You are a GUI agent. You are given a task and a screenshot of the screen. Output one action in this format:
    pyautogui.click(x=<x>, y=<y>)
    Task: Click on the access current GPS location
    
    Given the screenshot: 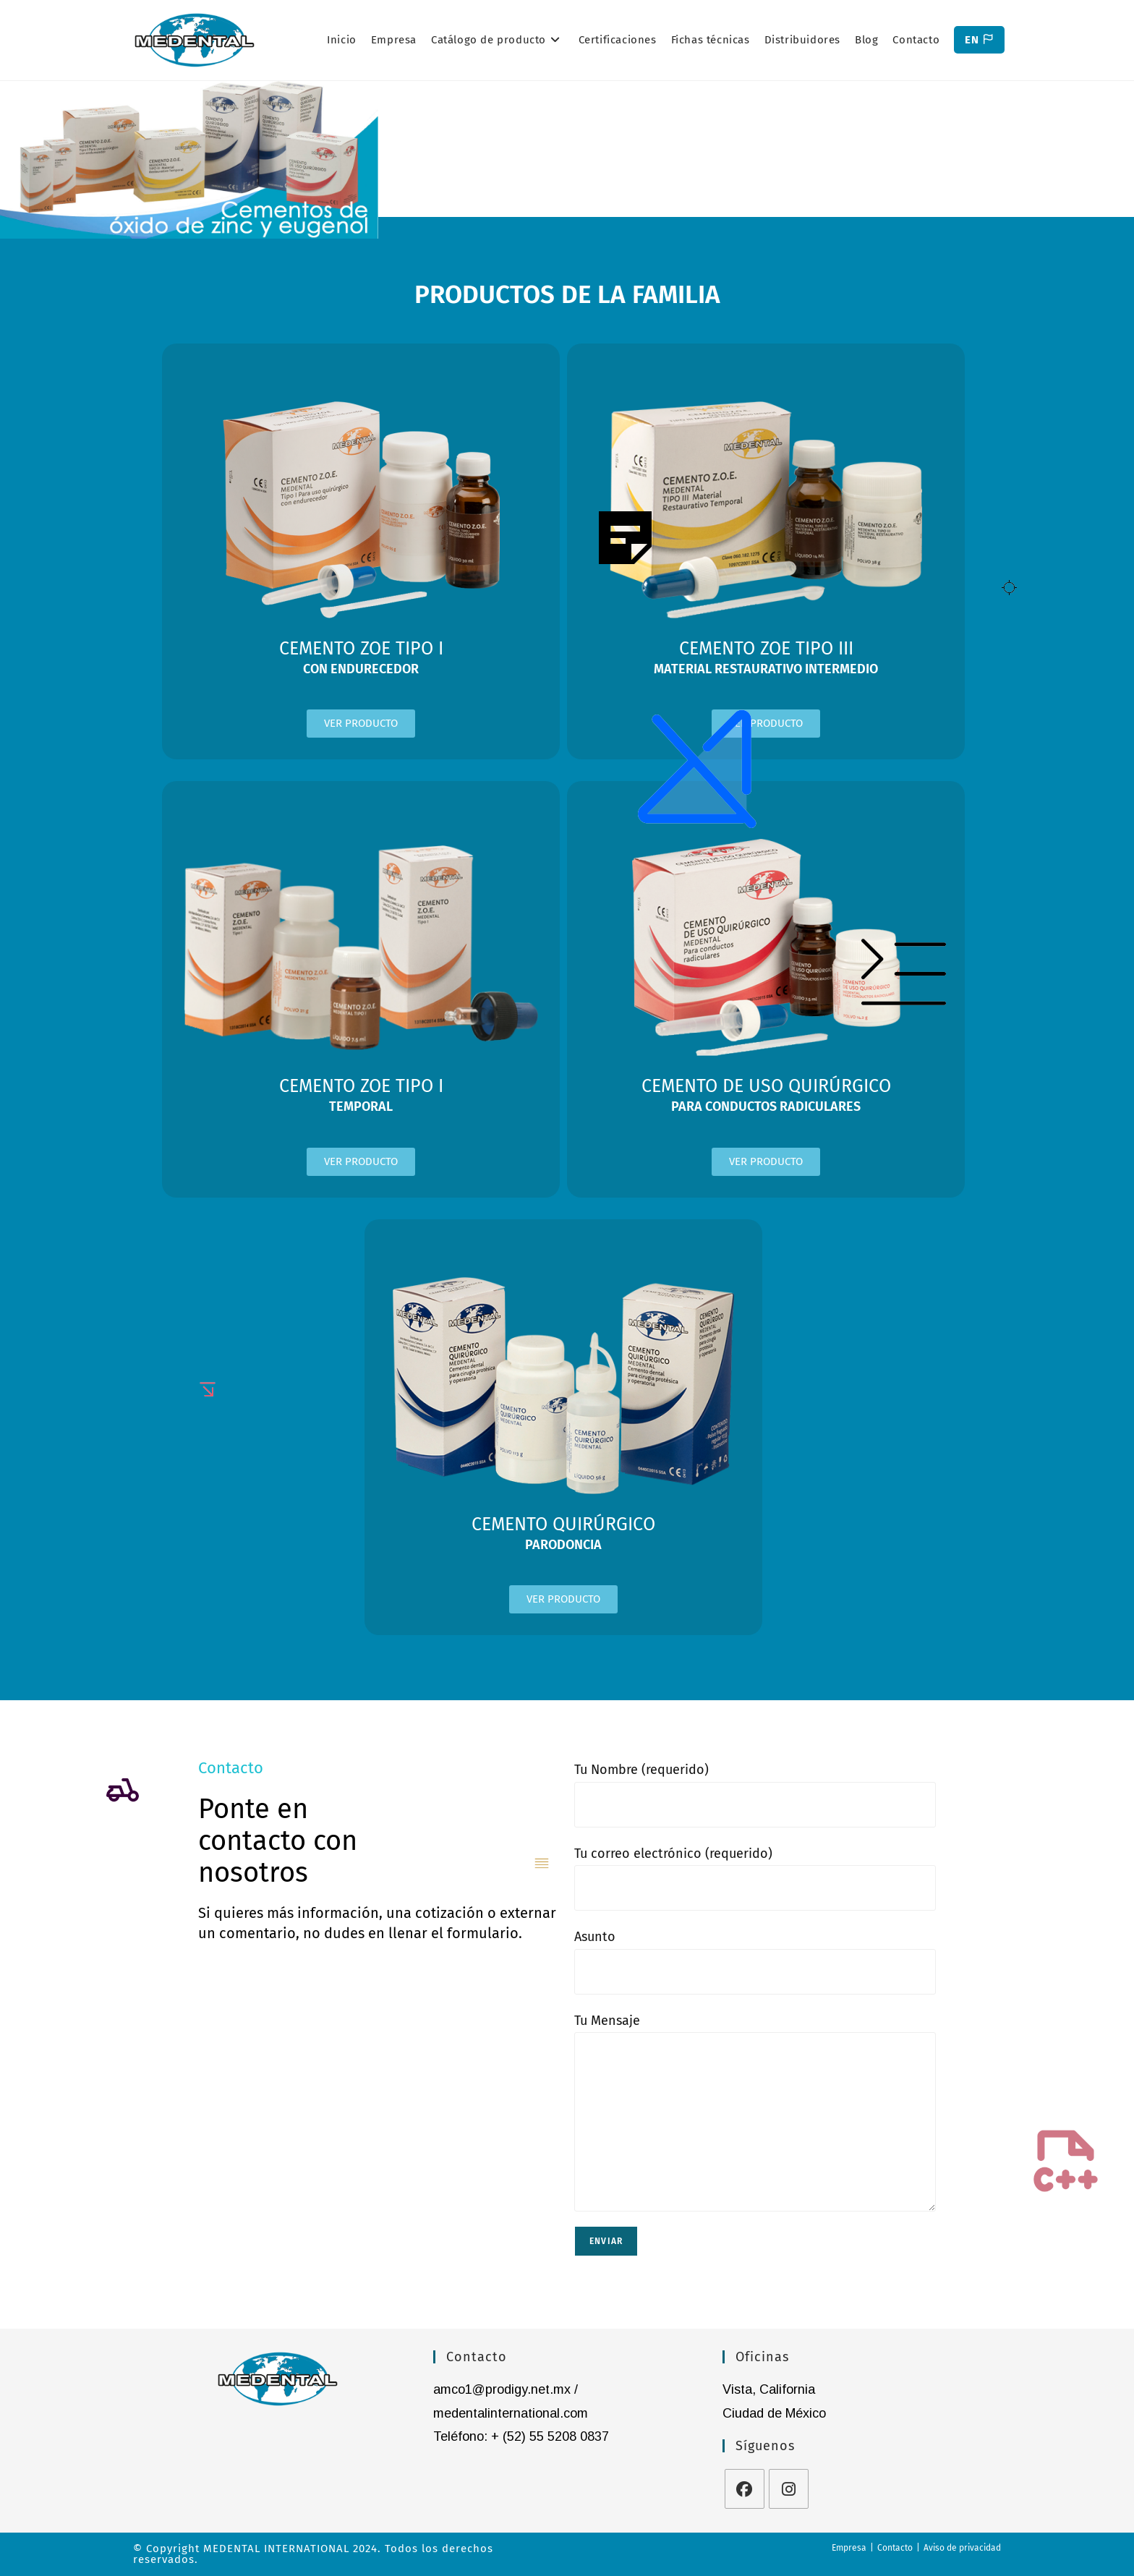 What is the action you would take?
    pyautogui.click(x=1009, y=587)
    